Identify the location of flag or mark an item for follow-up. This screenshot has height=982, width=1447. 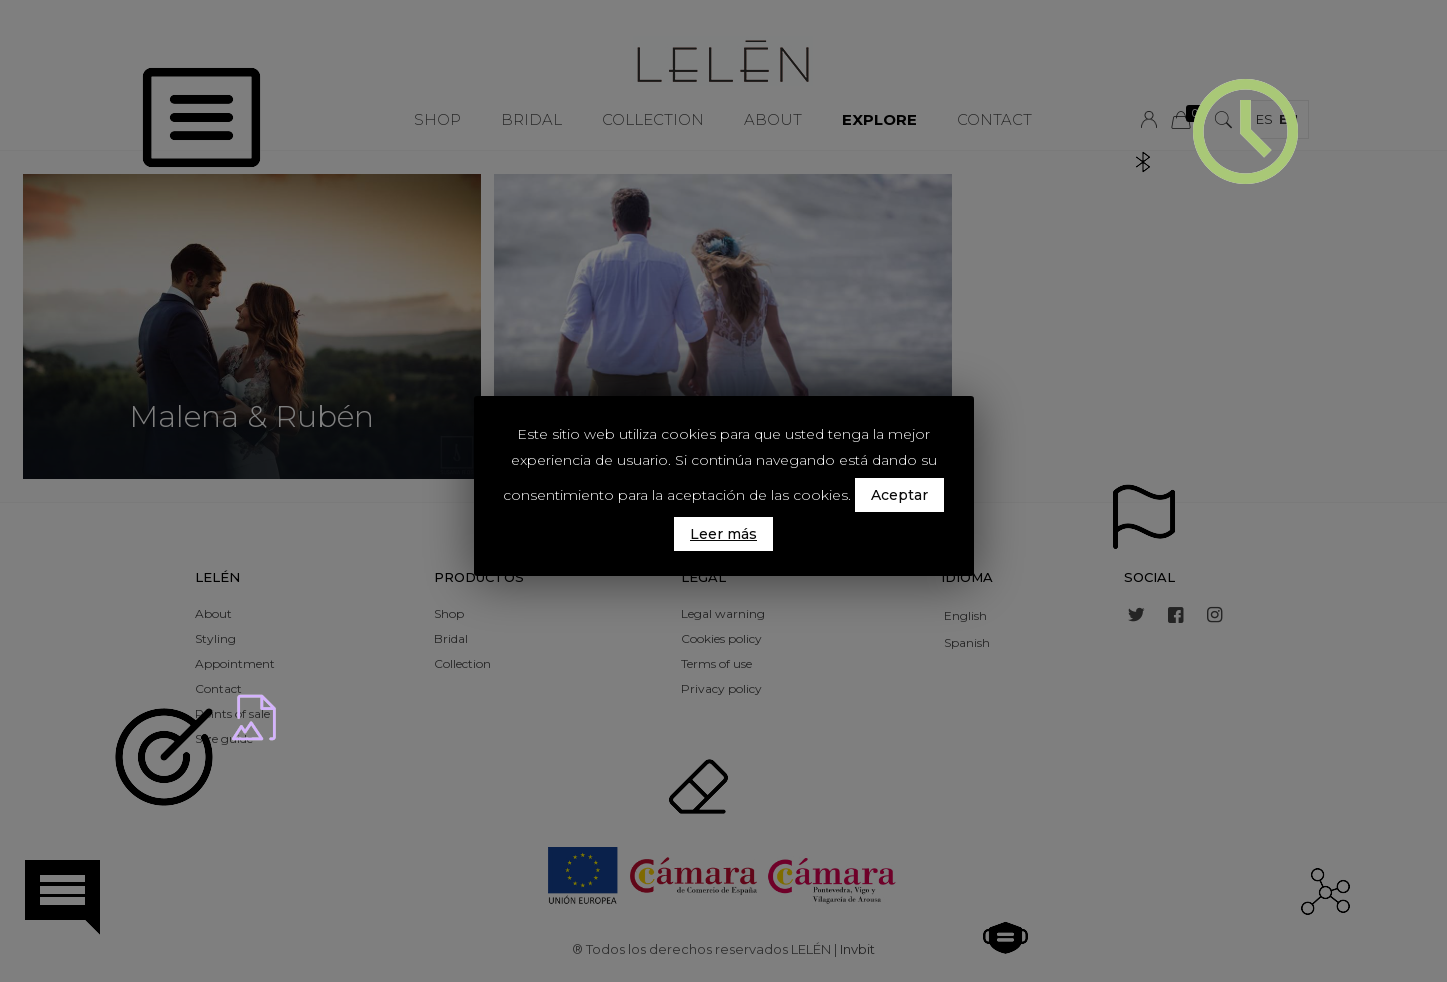
(1141, 515).